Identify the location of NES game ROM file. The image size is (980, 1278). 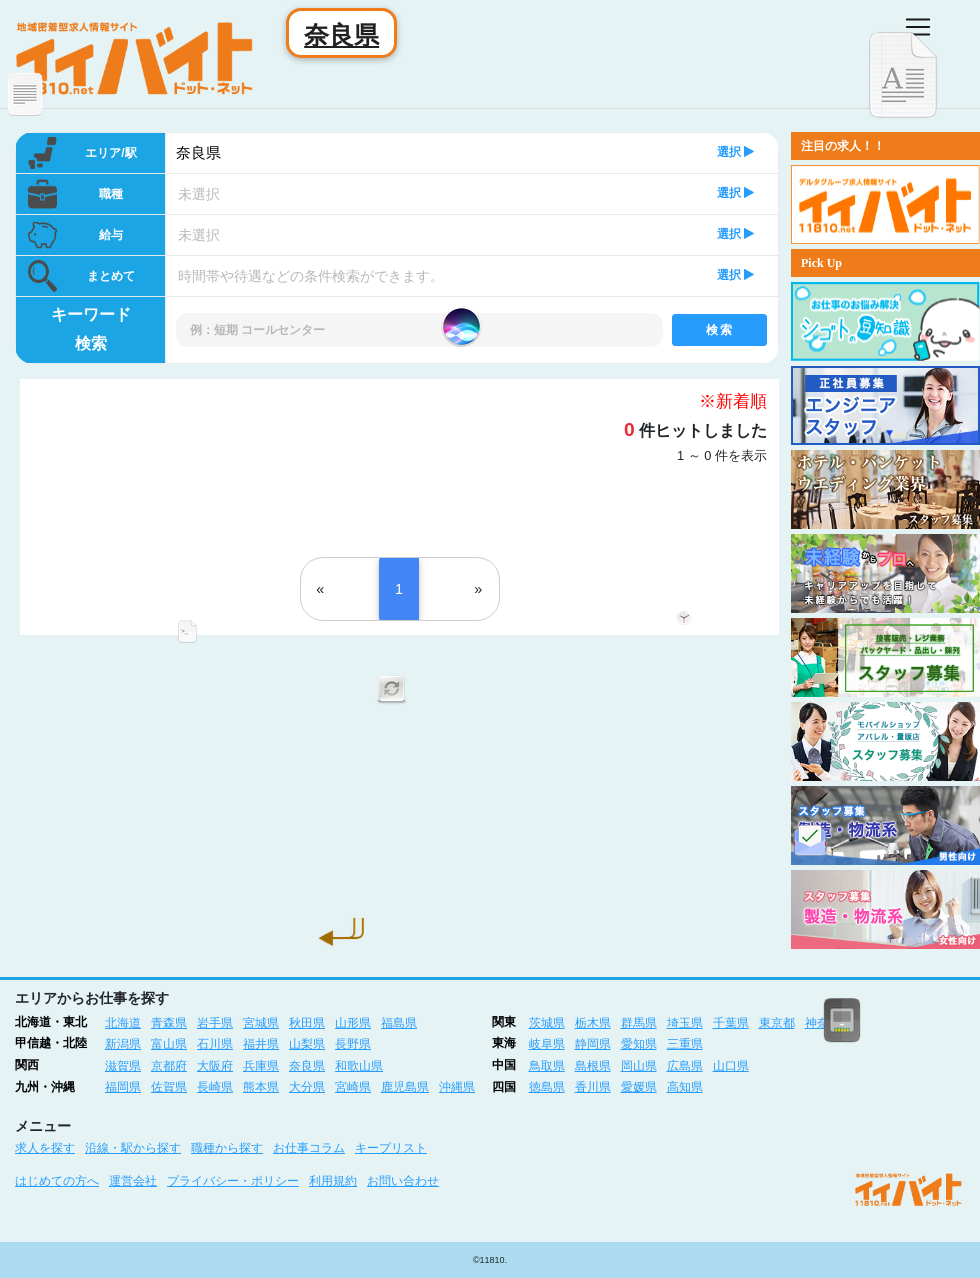
(842, 1020).